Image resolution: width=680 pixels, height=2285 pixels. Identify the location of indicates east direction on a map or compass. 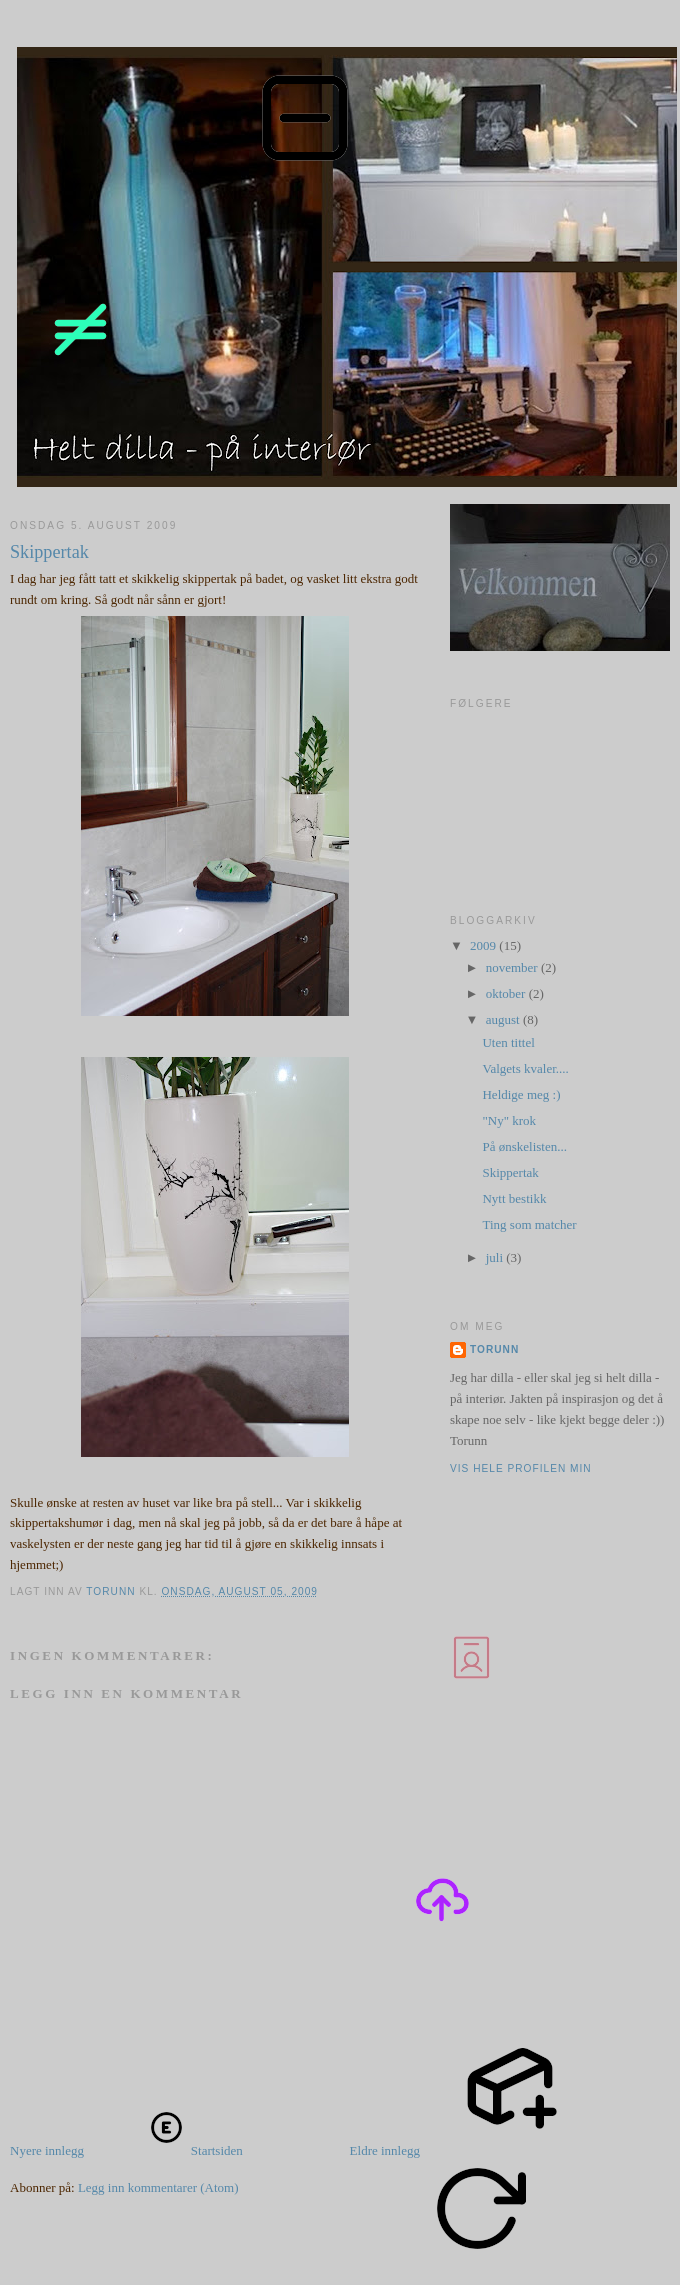
(166, 2127).